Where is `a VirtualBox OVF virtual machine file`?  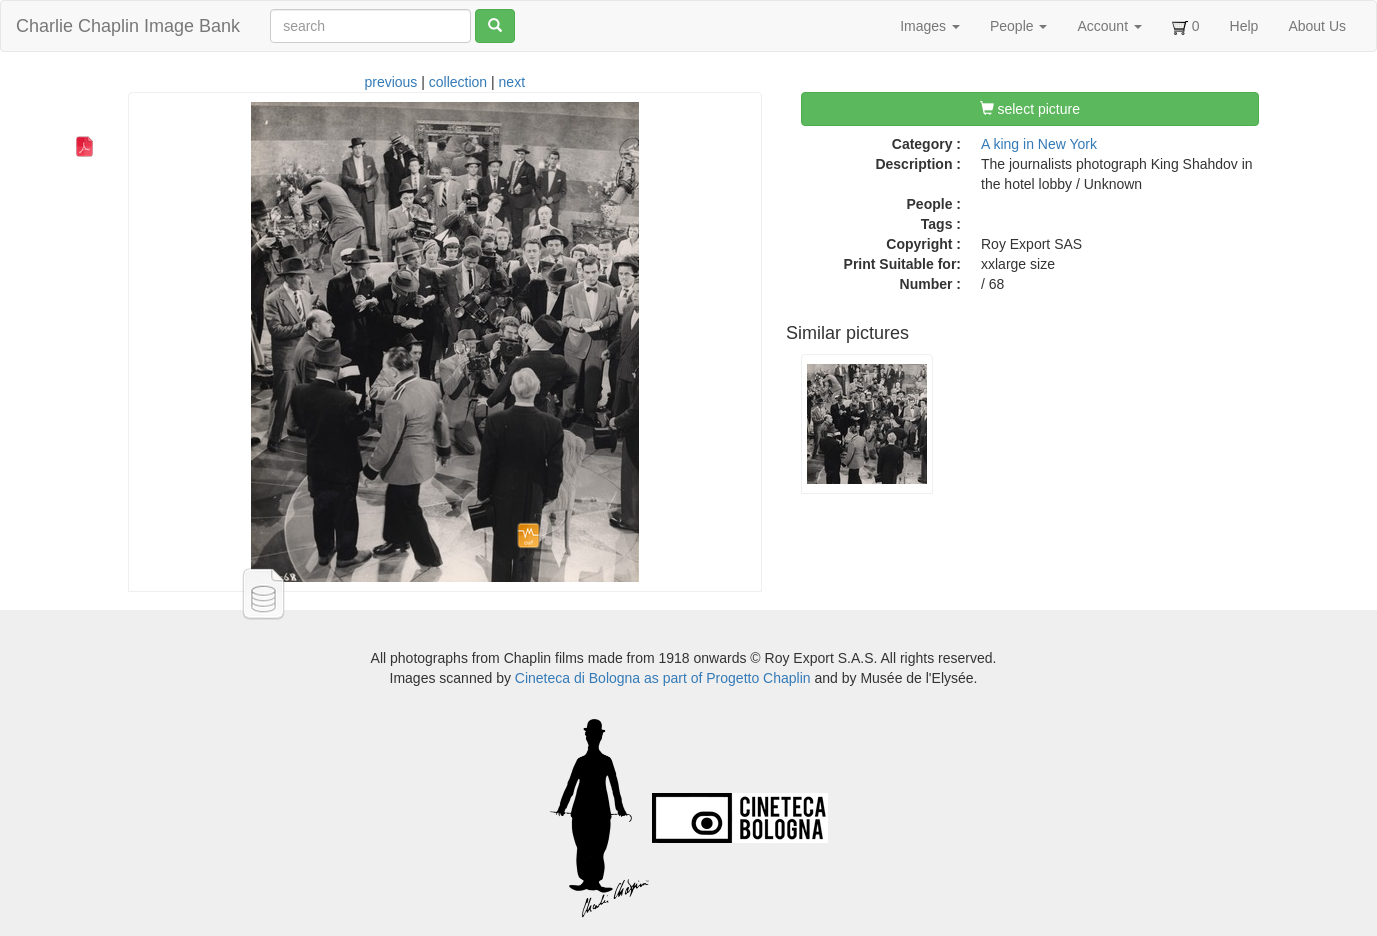 a VirtualBox OVF virtual machine file is located at coordinates (528, 535).